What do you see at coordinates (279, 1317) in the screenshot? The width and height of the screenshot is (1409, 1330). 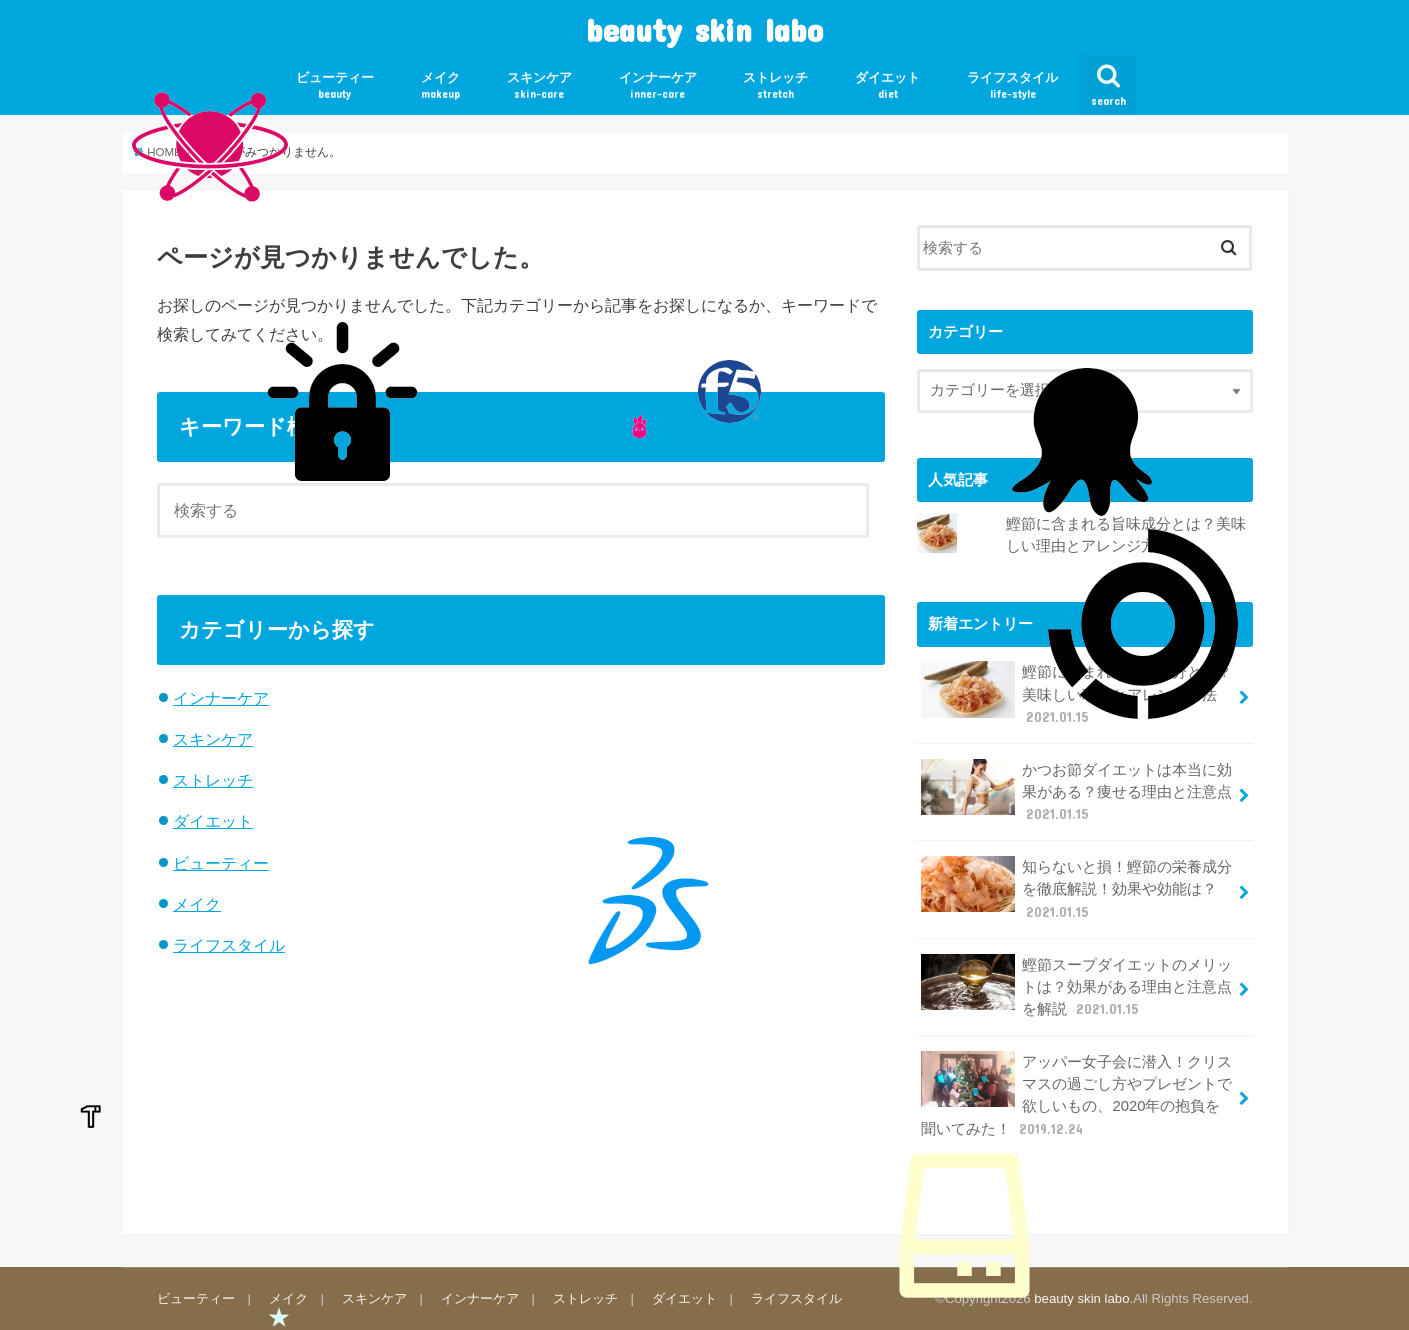 I see `open the Macy's app or website` at bounding box center [279, 1317].